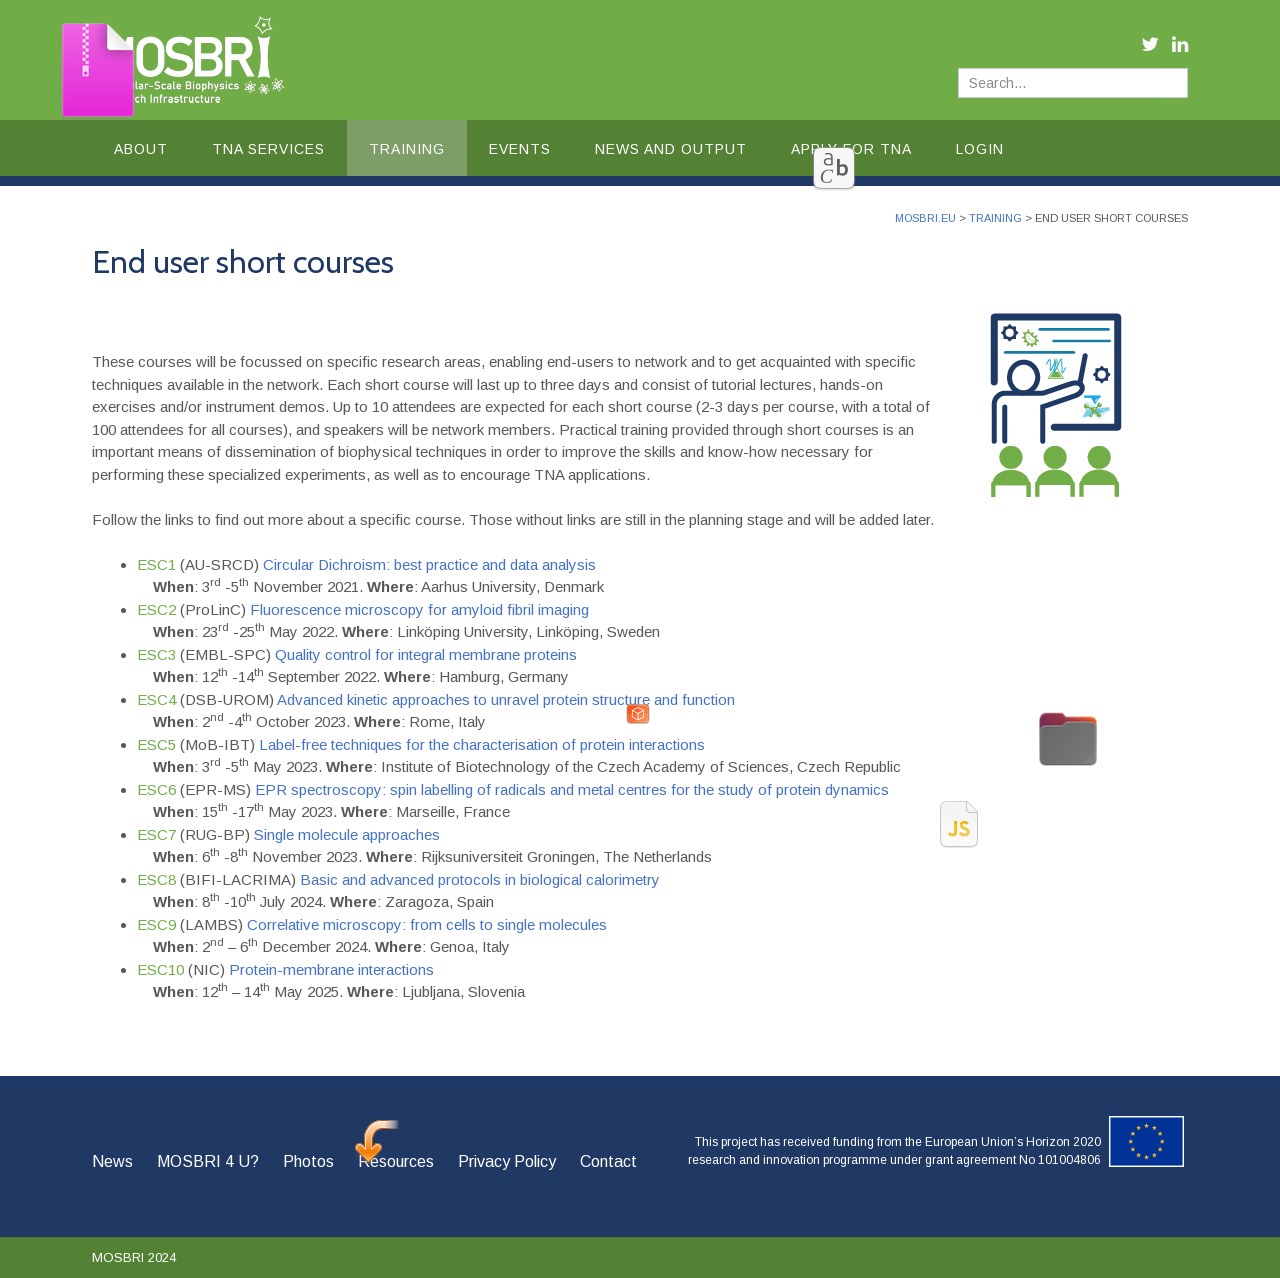  I want to click on rotate object counterclockwise, so click(375, 1143).